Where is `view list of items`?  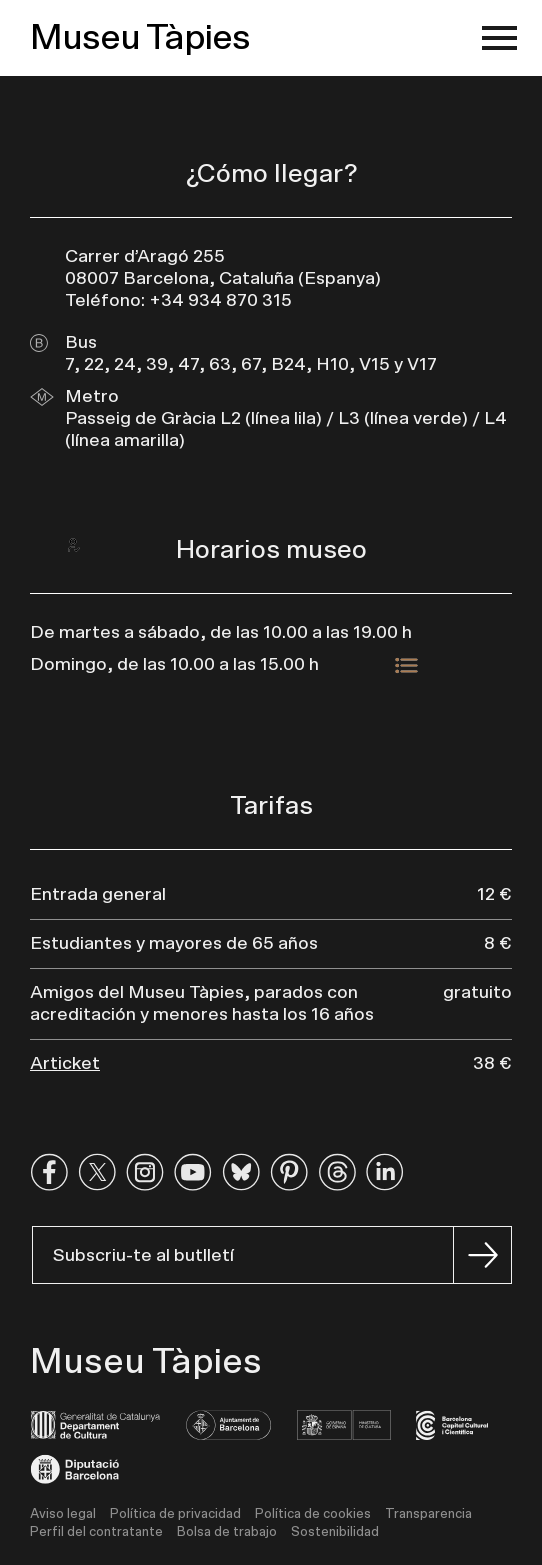 view list of items is located at coordinates (406, 665).